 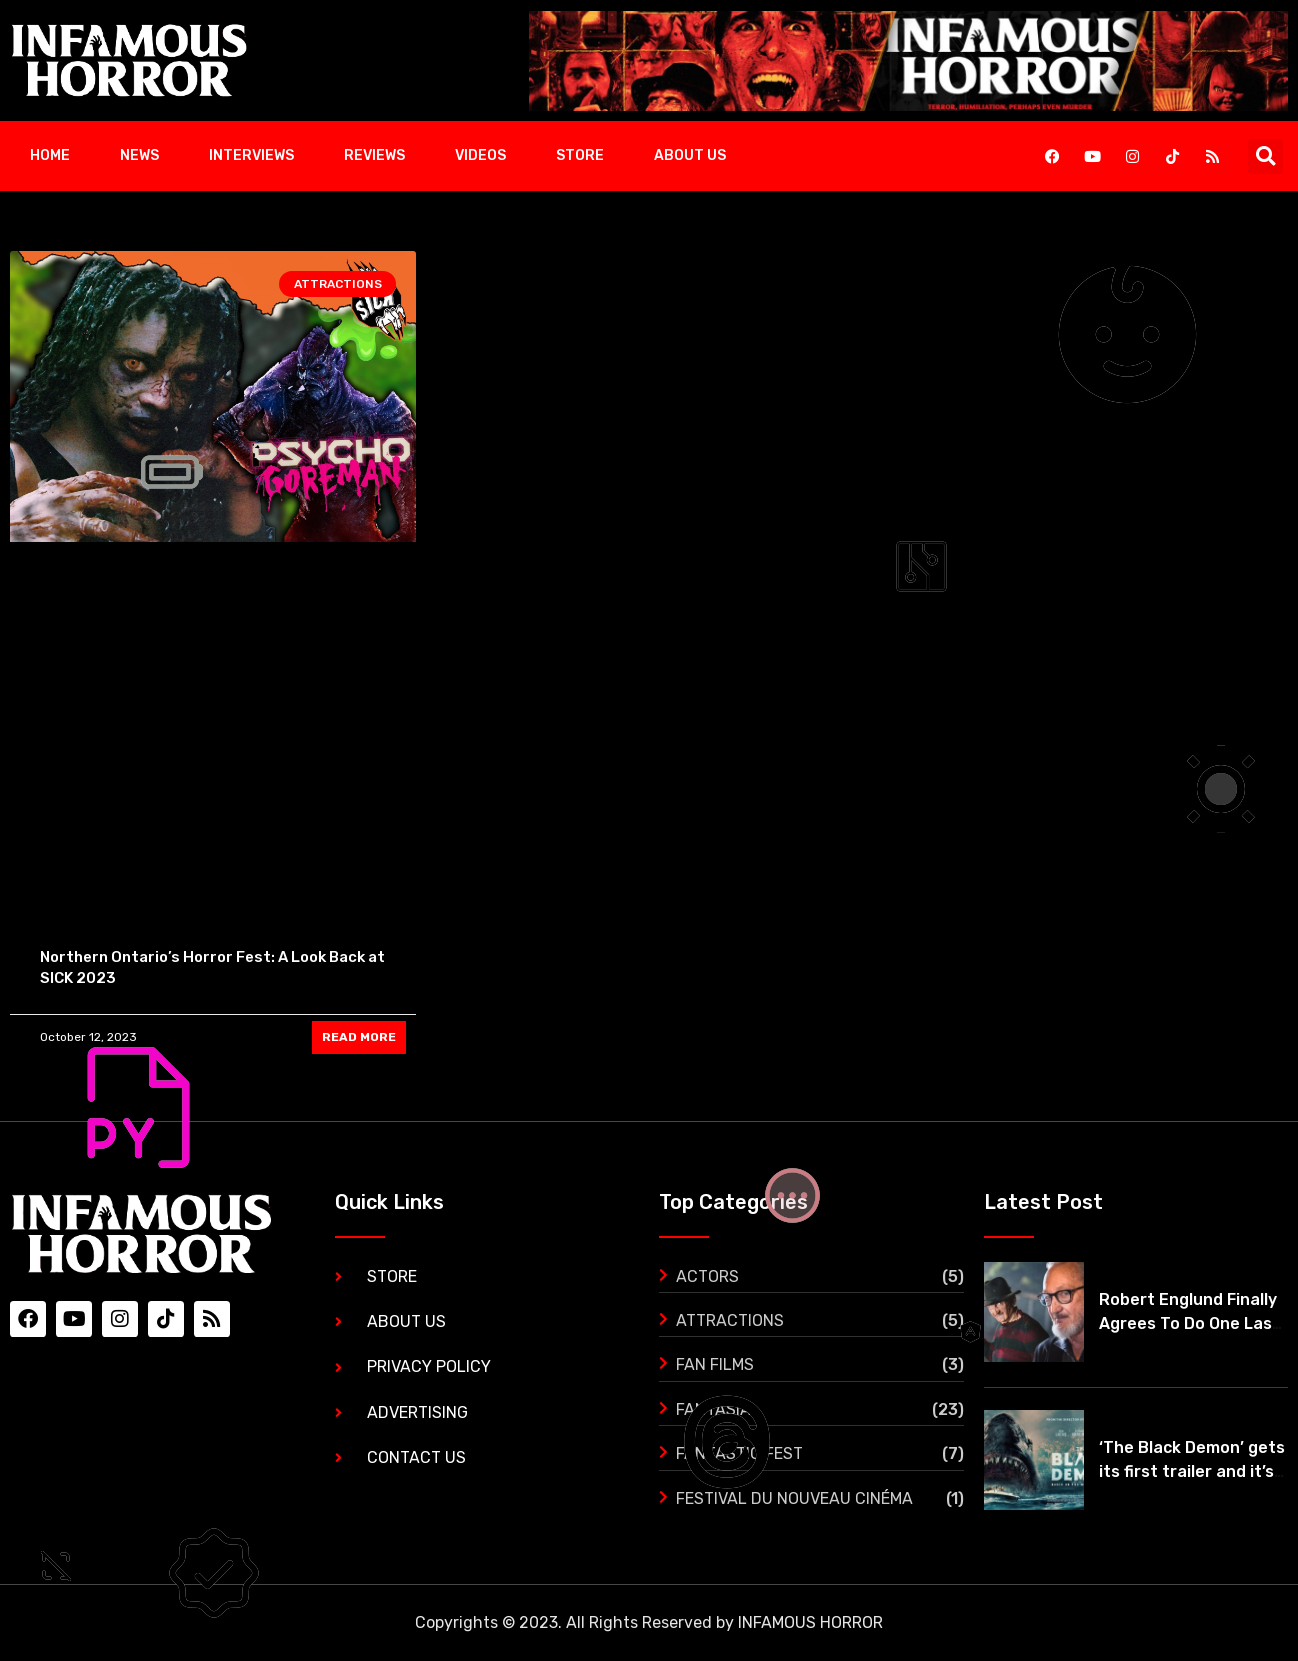 I want to click on python script file, so click(x=138, y=1107).